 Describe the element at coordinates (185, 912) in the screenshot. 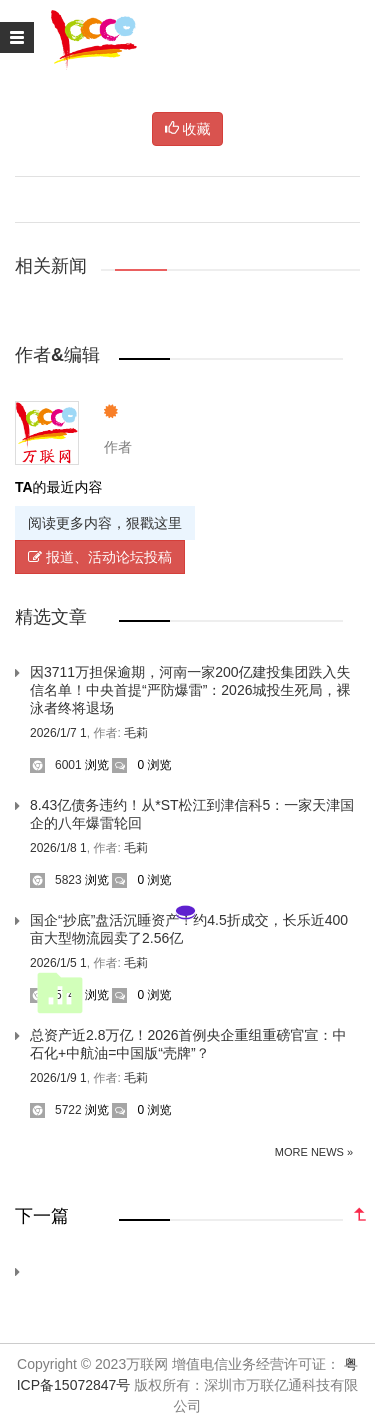

I see `view your coin balance or currency` at that location.